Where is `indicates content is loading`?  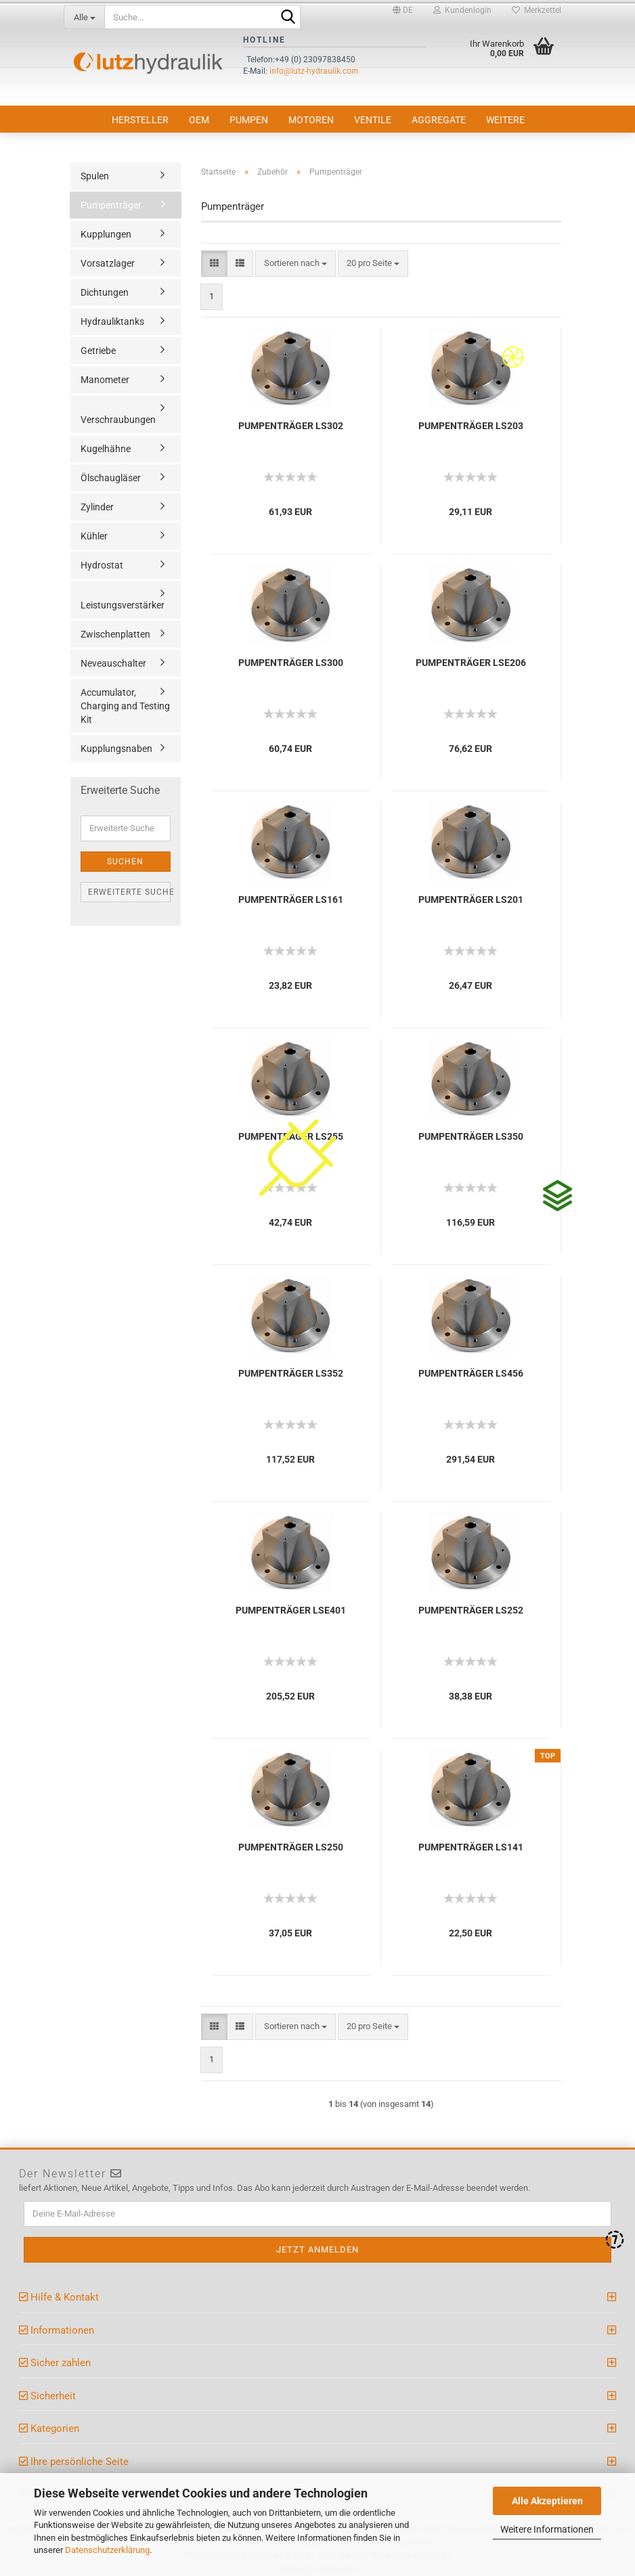 indicates content is loading is located at coordinates (512, 357).